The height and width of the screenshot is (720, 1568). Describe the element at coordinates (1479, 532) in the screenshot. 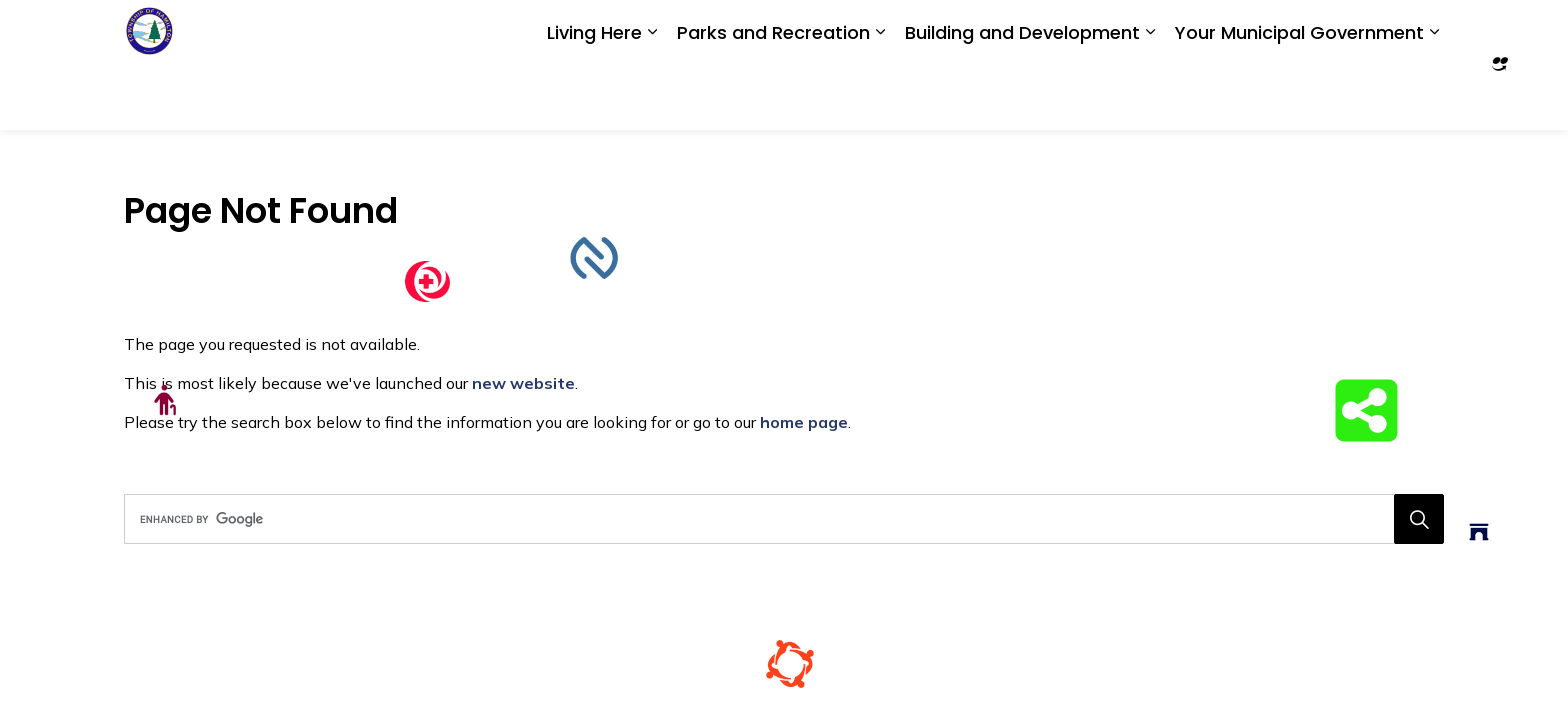

I see `view architectural landmarks or monuments` at that location.